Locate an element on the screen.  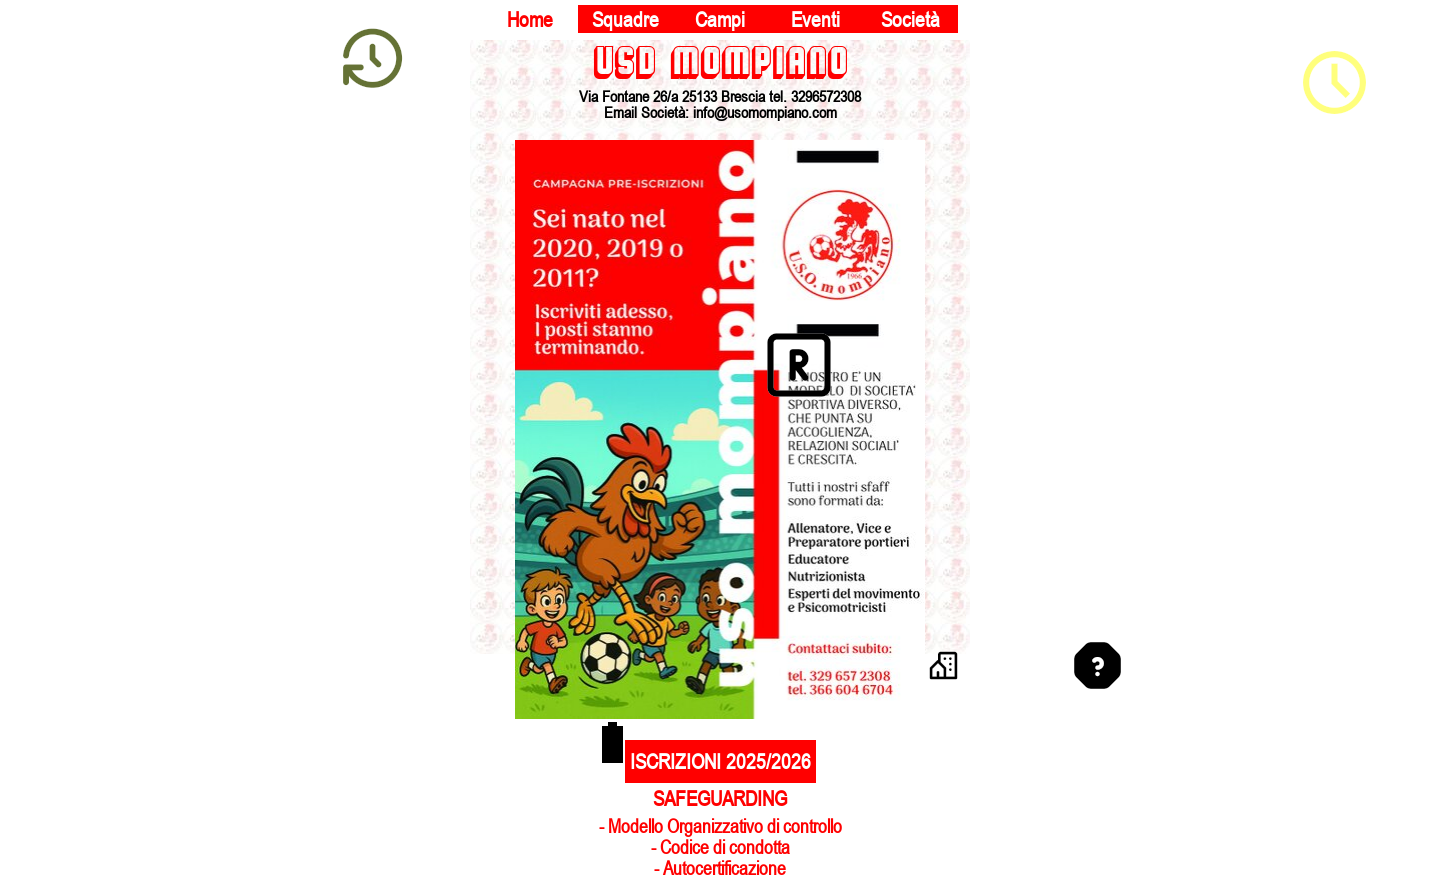
access help or support options is located at coordinates (1097, 665).